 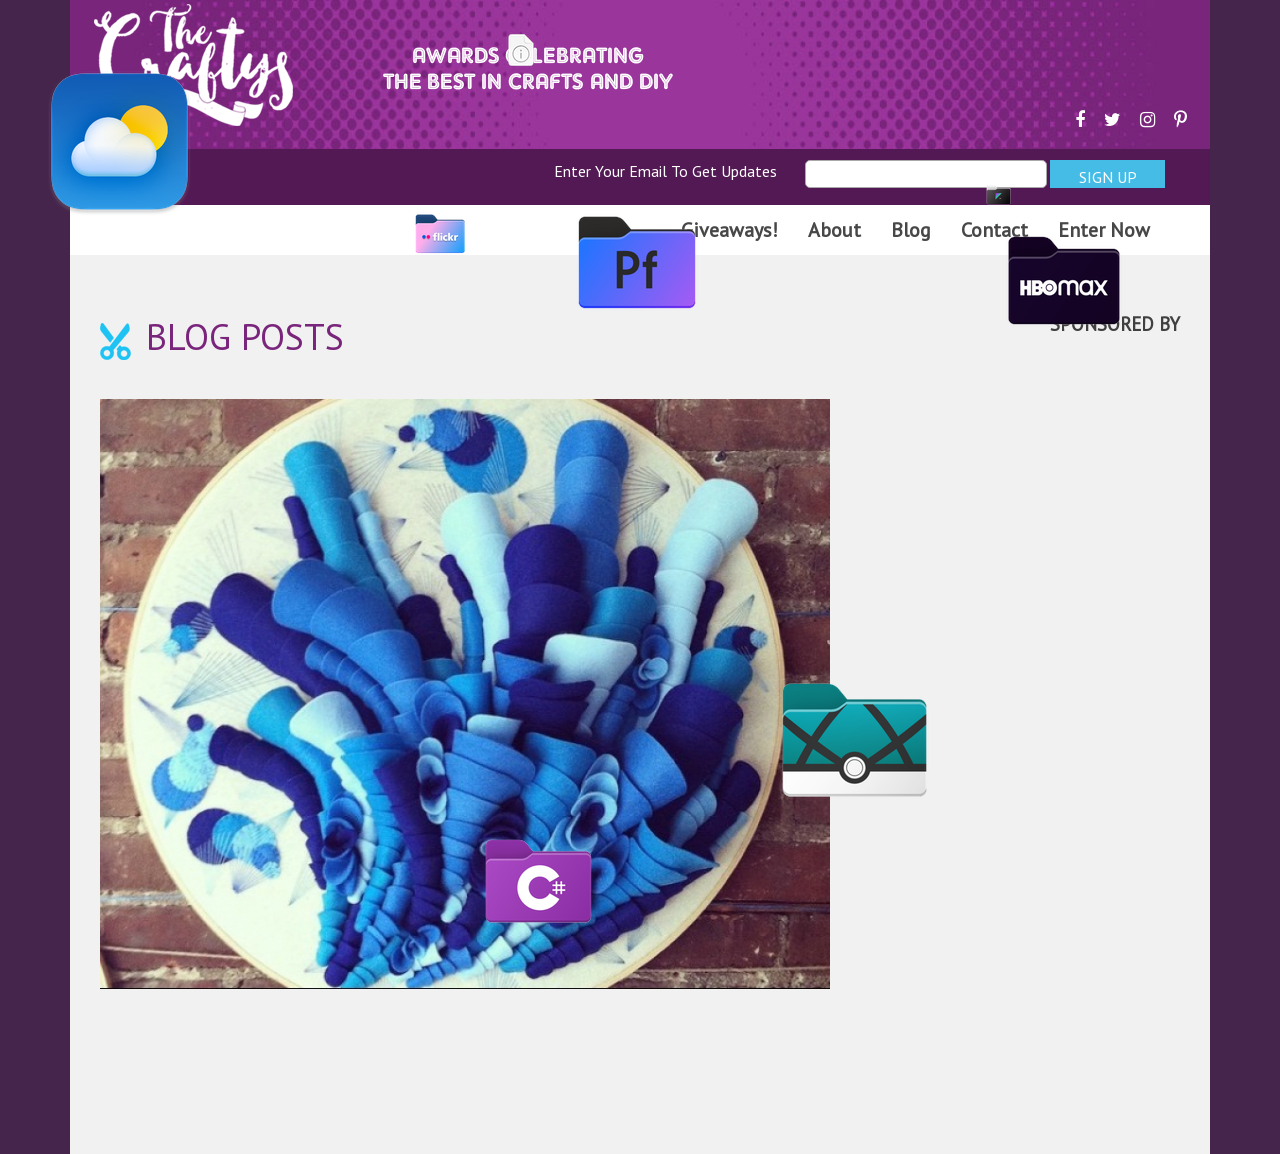 I want to click on open jetbrains academy project folder, so click(x=998, y=195).